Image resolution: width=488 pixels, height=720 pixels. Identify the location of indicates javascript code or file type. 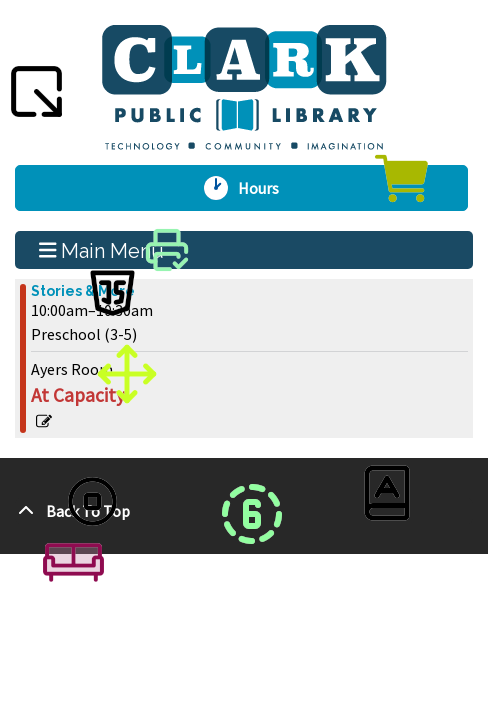
(112, 292).